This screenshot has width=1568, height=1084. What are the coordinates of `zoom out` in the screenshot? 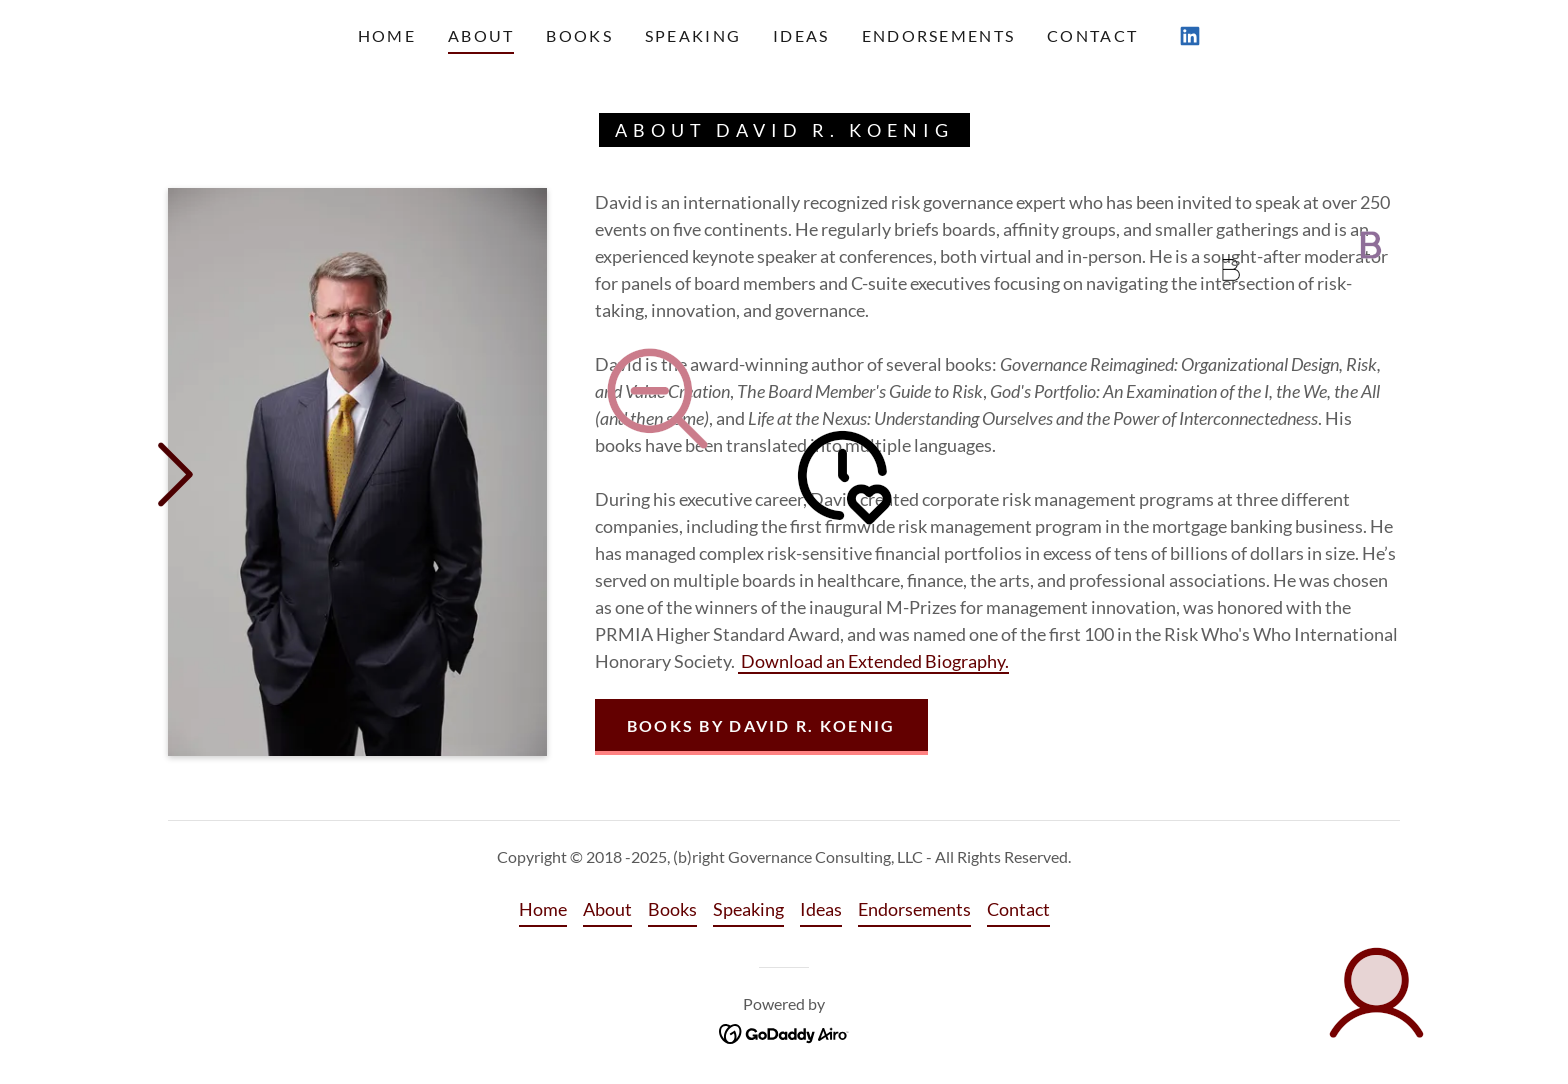 It's located at (657, 398).